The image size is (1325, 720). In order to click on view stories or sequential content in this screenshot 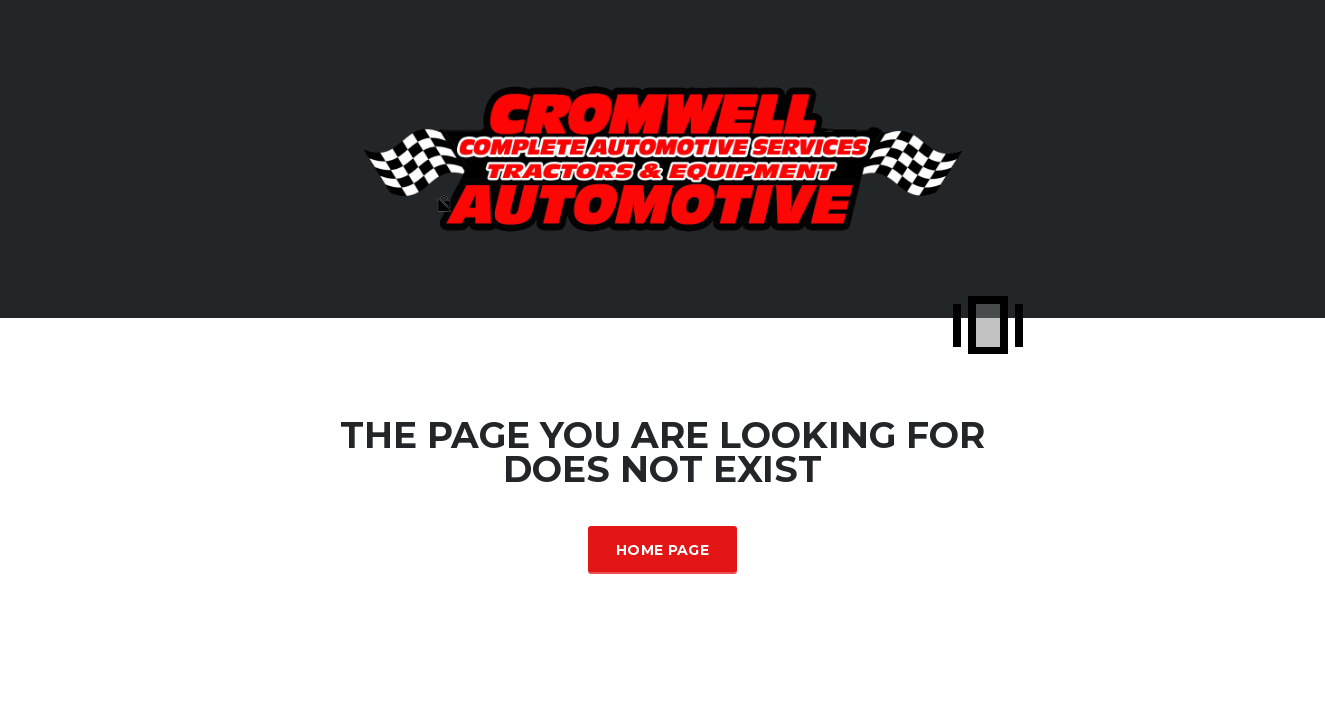, I will do `click(988, 327)`.